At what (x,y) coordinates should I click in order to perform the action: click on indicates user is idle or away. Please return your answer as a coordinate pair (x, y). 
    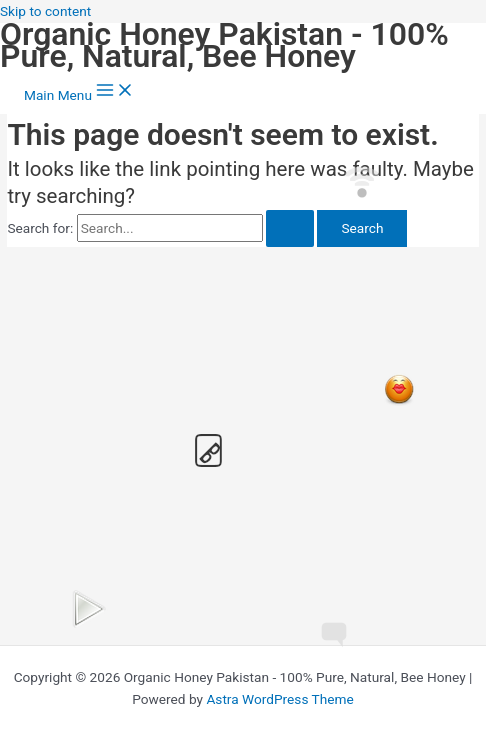
    Looking at the image, I should click on (334, 635).